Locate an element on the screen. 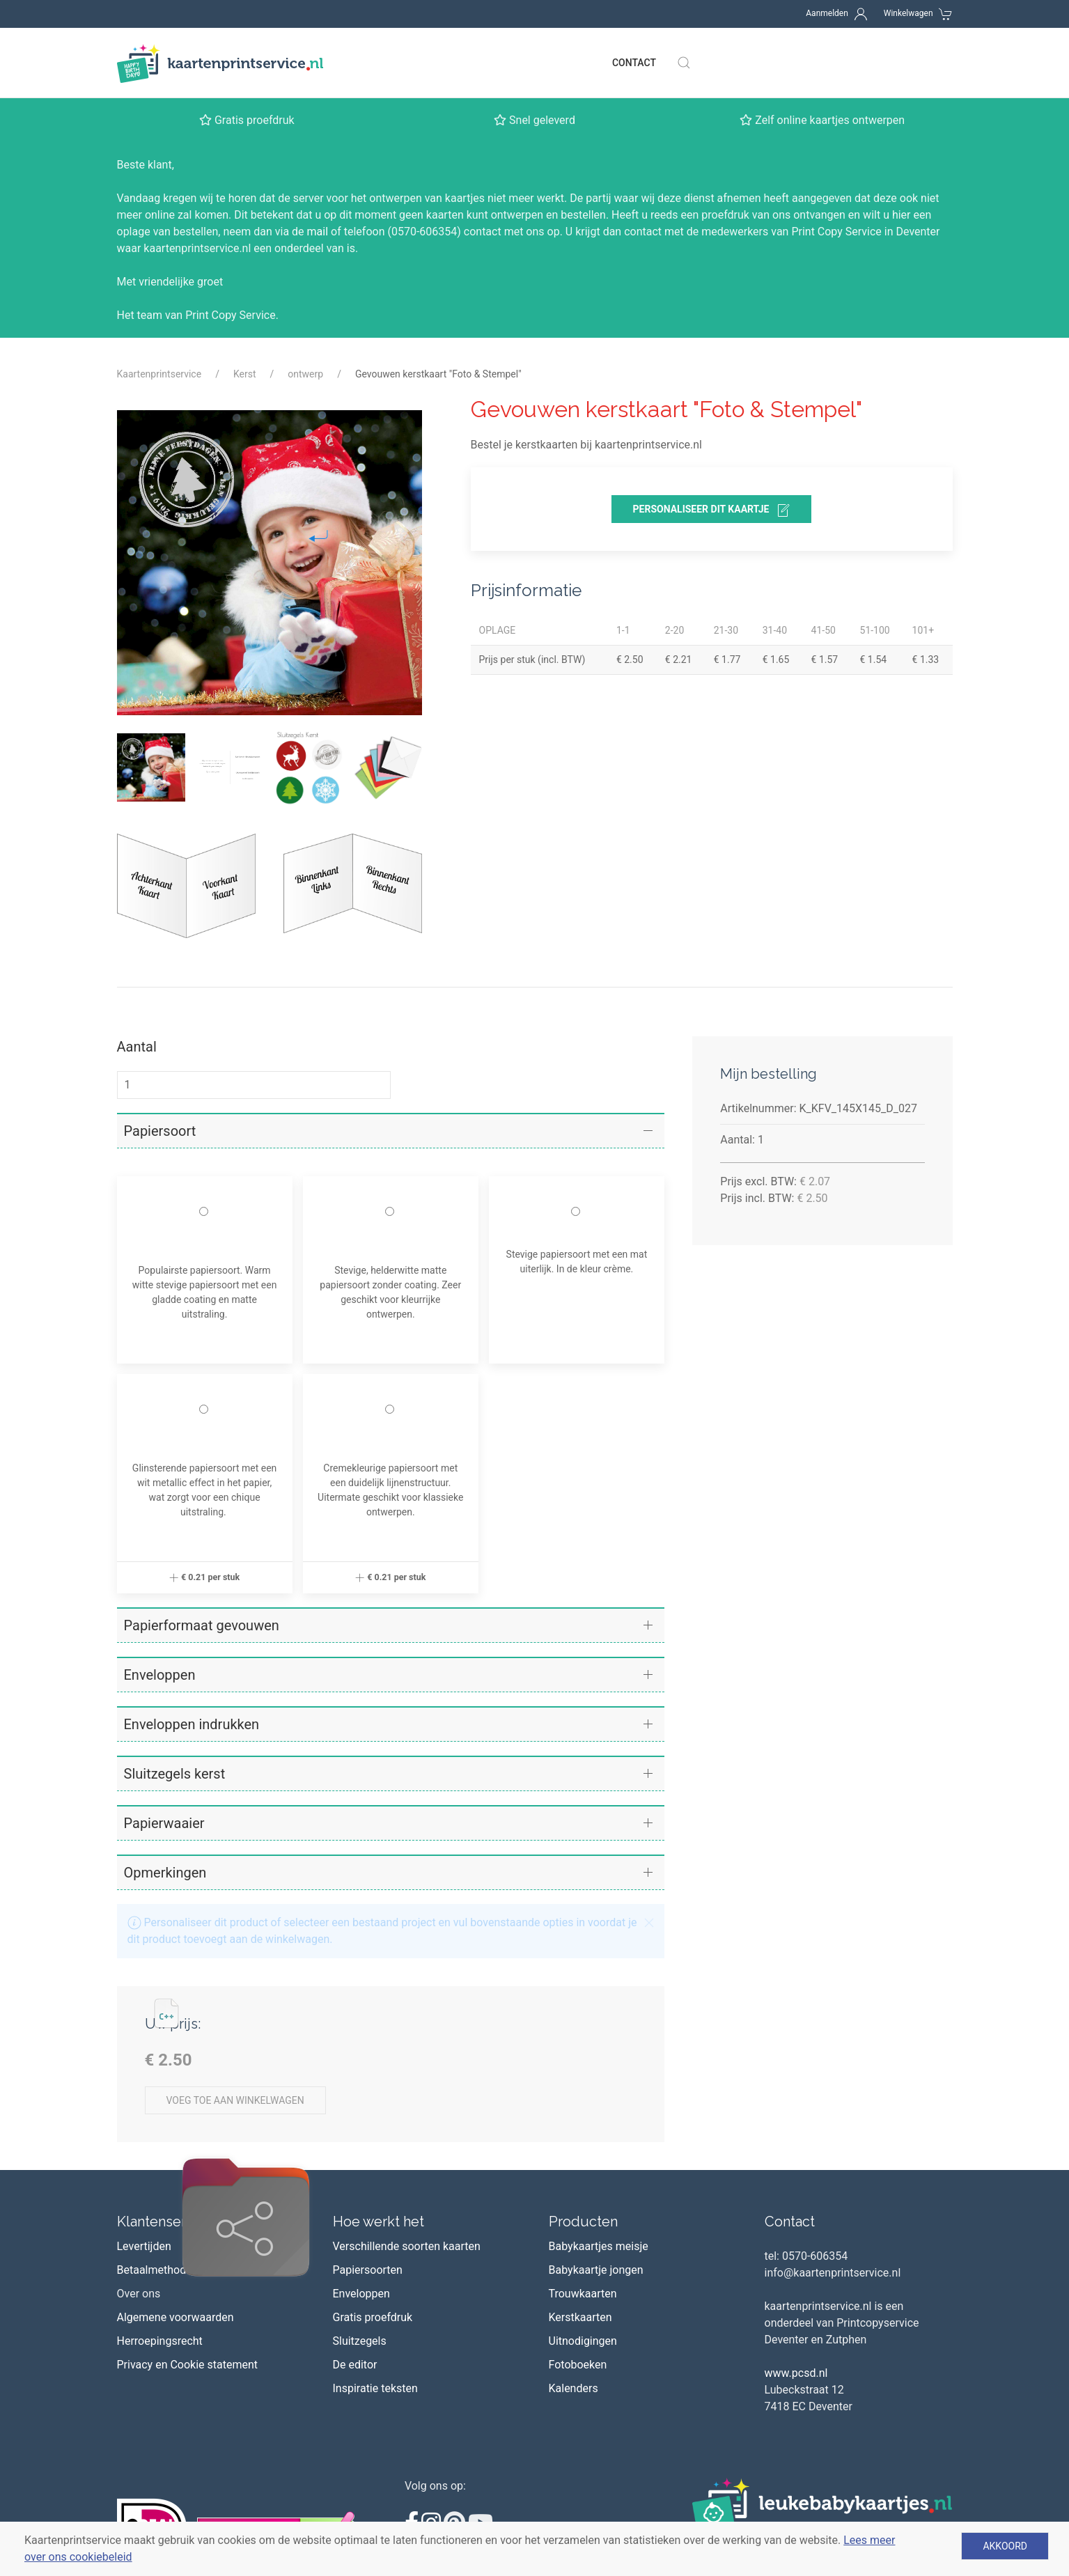 The image size is (1069, 2576). a C++ source code file is located at coordinates (166, 2013).